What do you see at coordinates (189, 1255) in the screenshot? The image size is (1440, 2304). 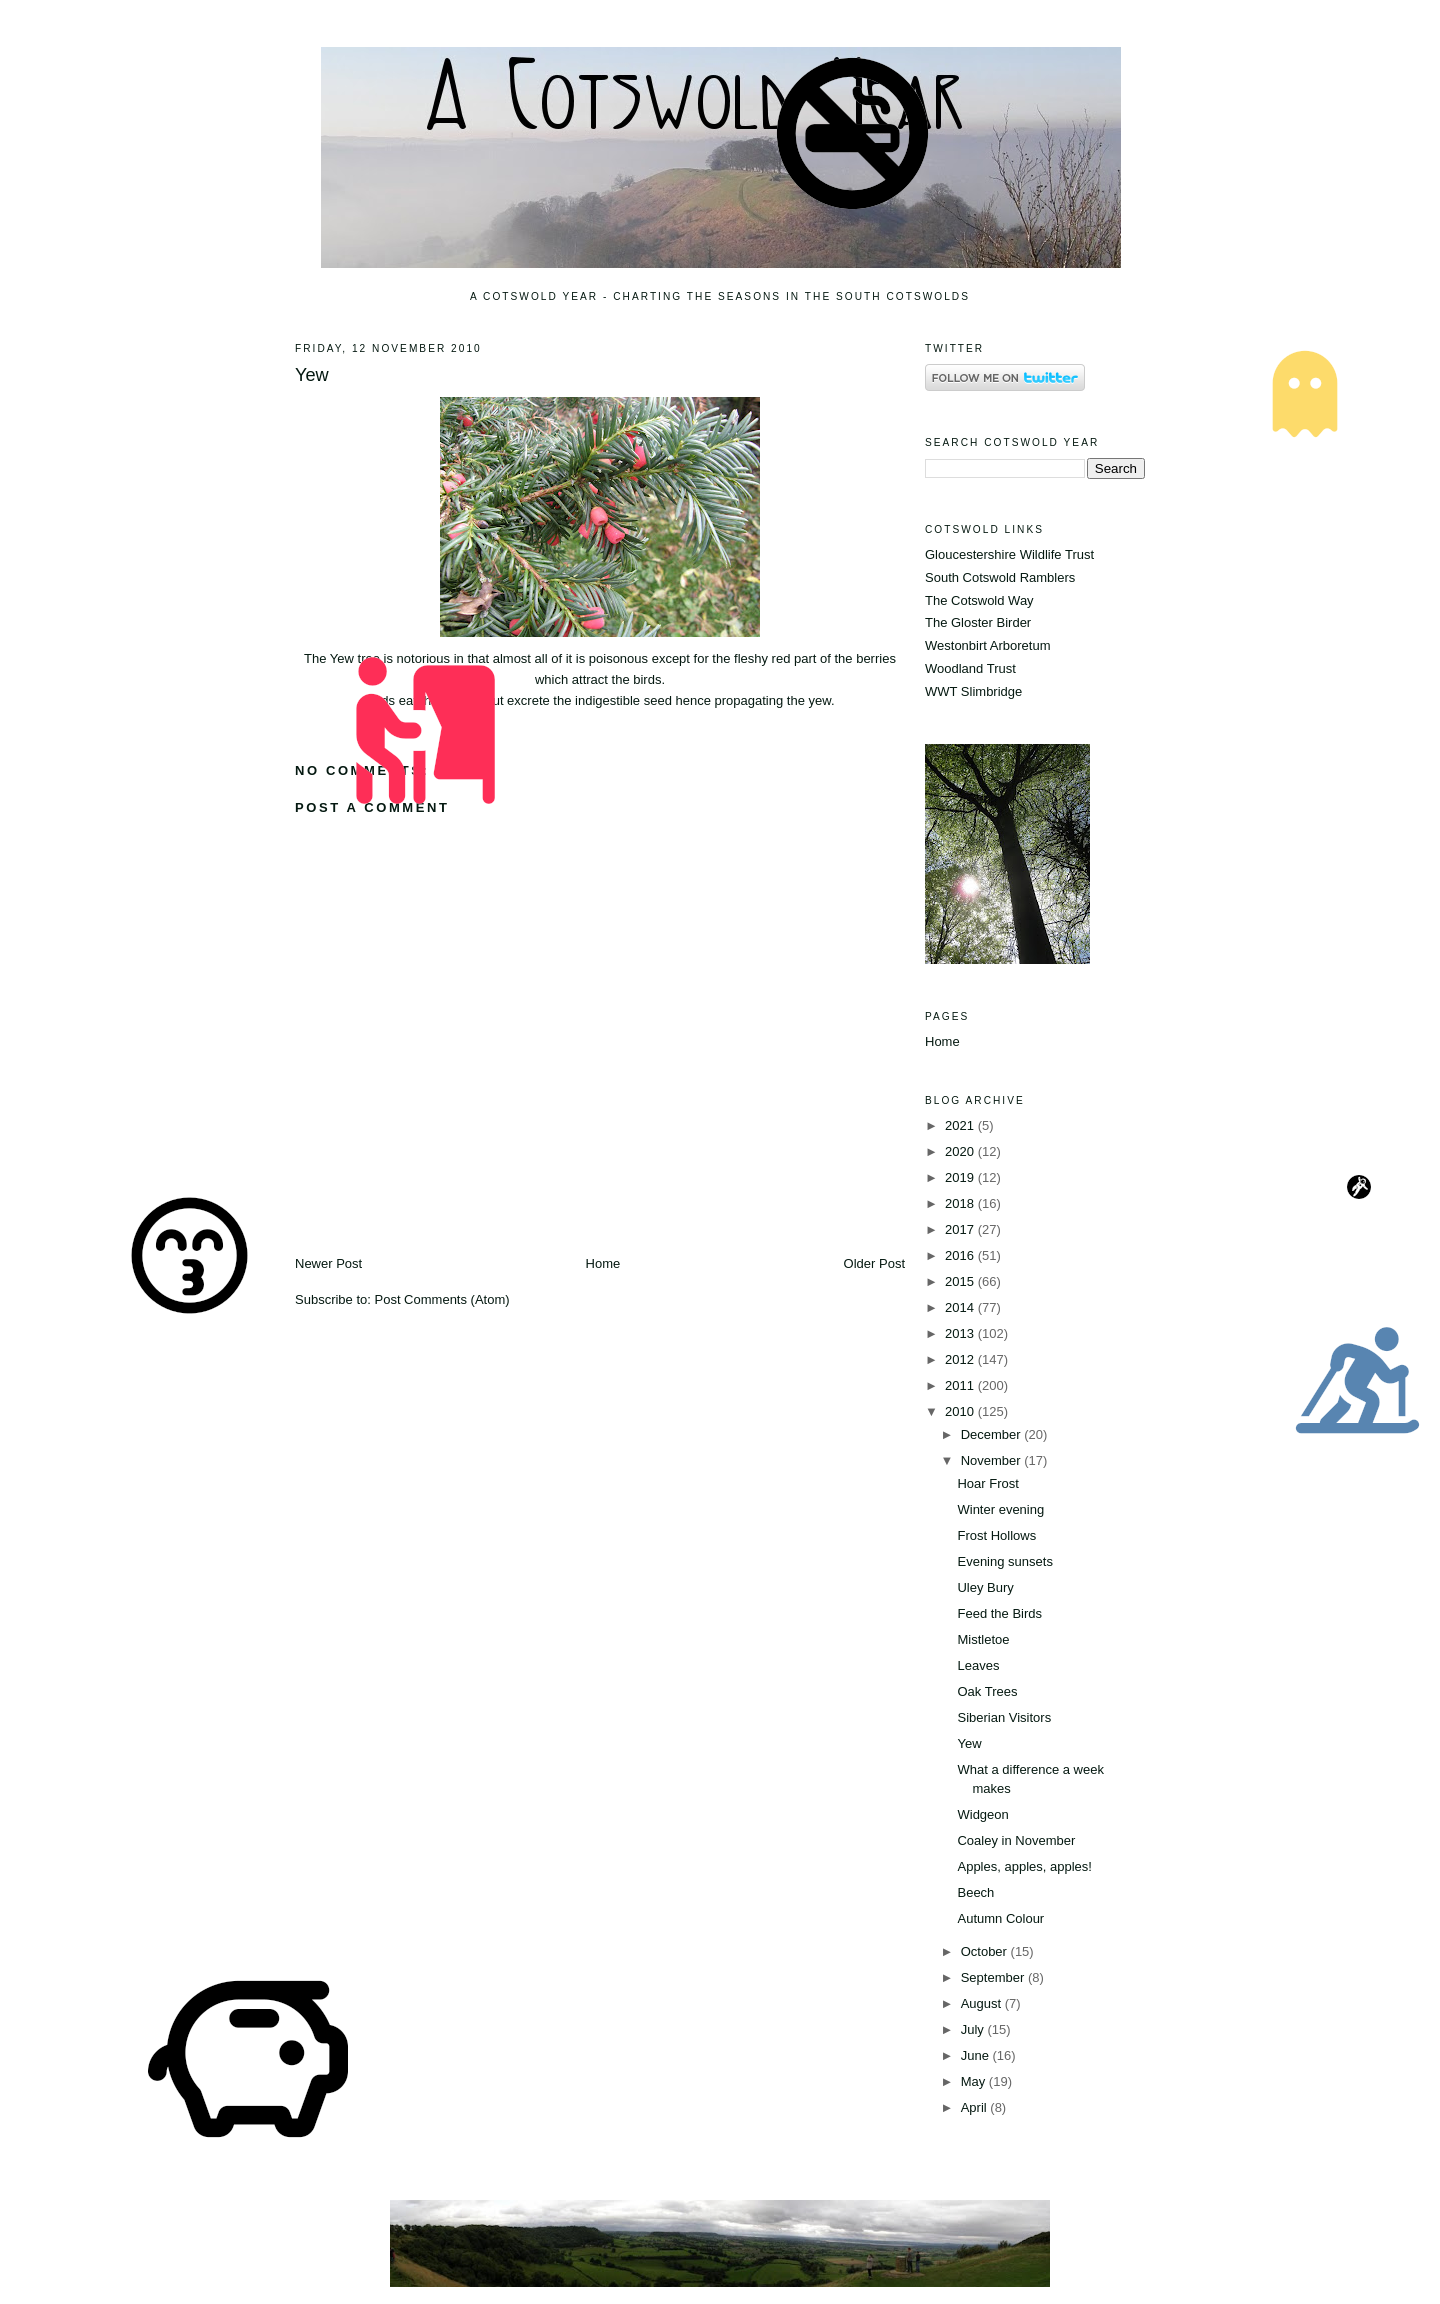 I see `react with a kiss or affection` at bounding box center [189, 1255].